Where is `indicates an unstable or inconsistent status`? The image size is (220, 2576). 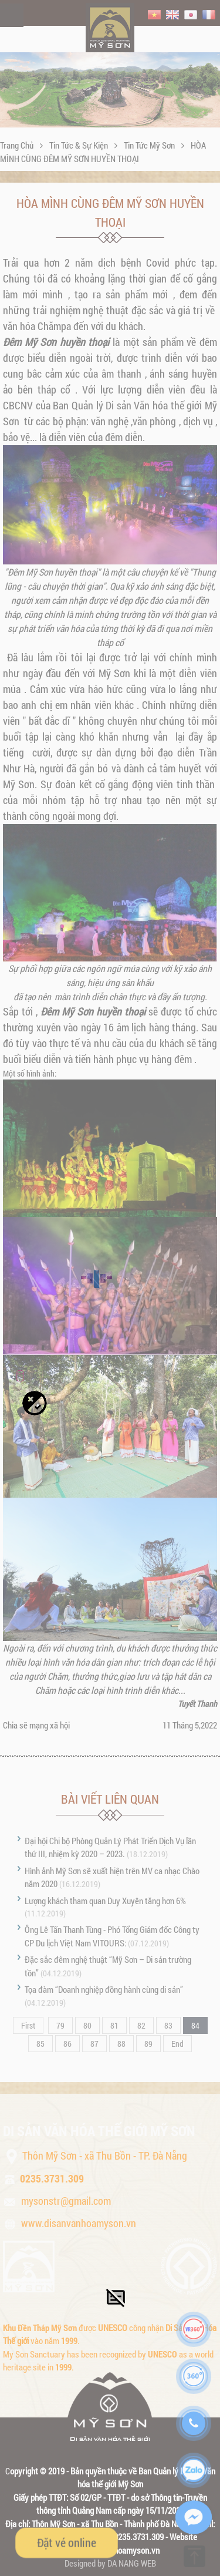
indicates an unstable or inconsistent status is located at coordinates (35, 1403).